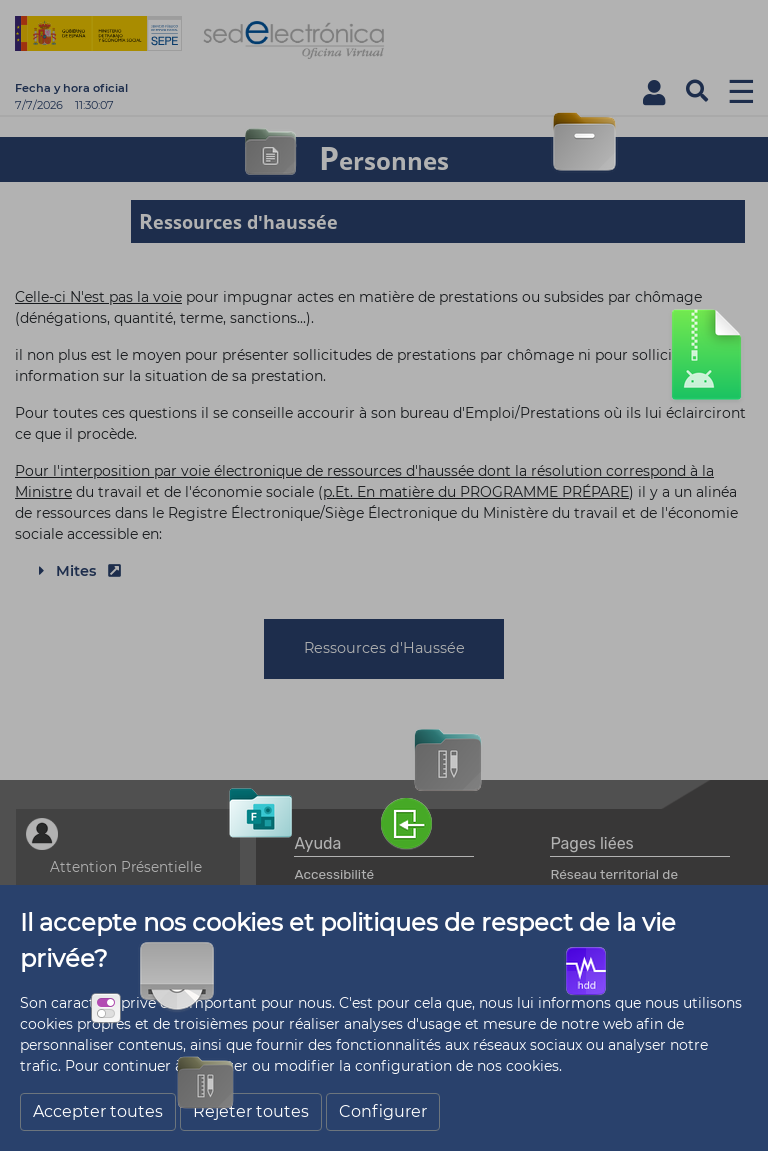 The image size is (768, 1151). I want to click on open documents folder, so click(270, 151).